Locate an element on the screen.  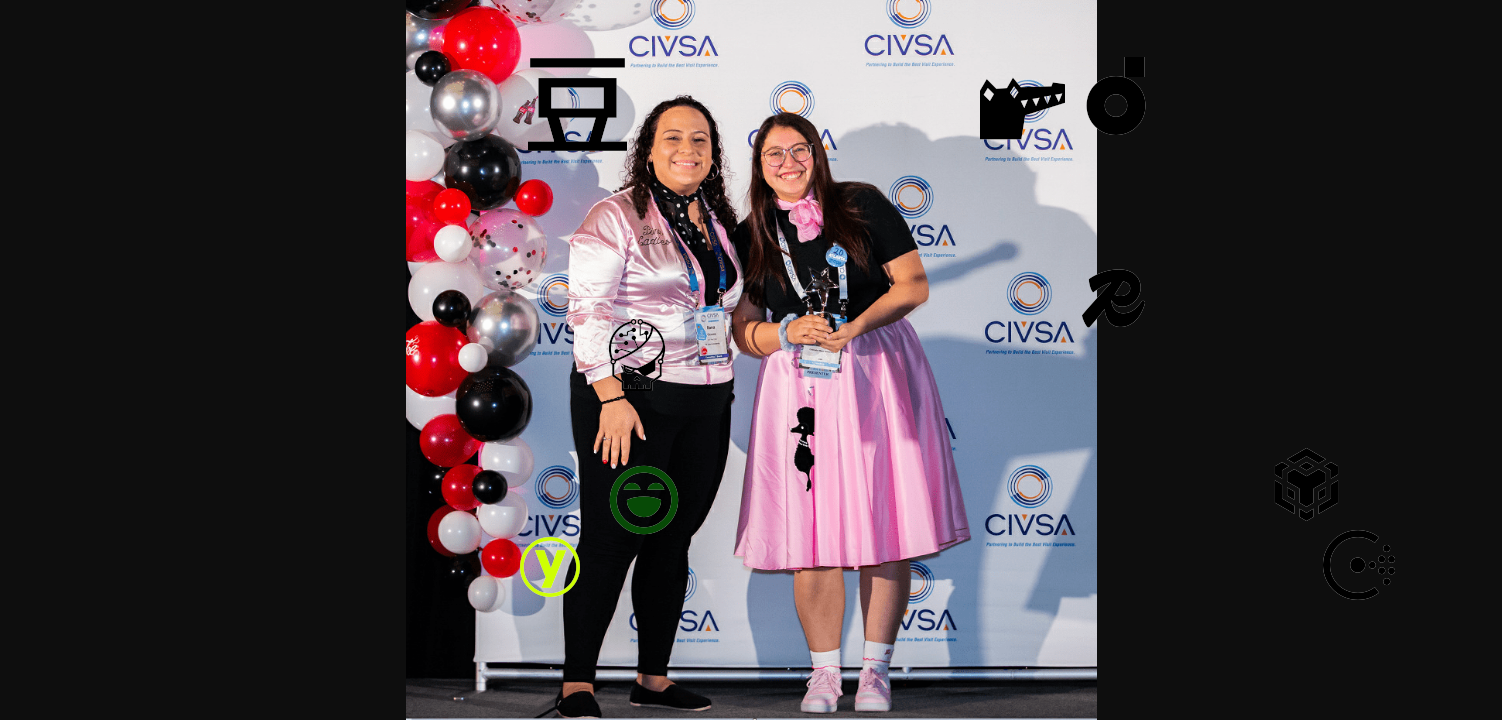
add a laughing reaction to a message is located at coordinates (644, 500).